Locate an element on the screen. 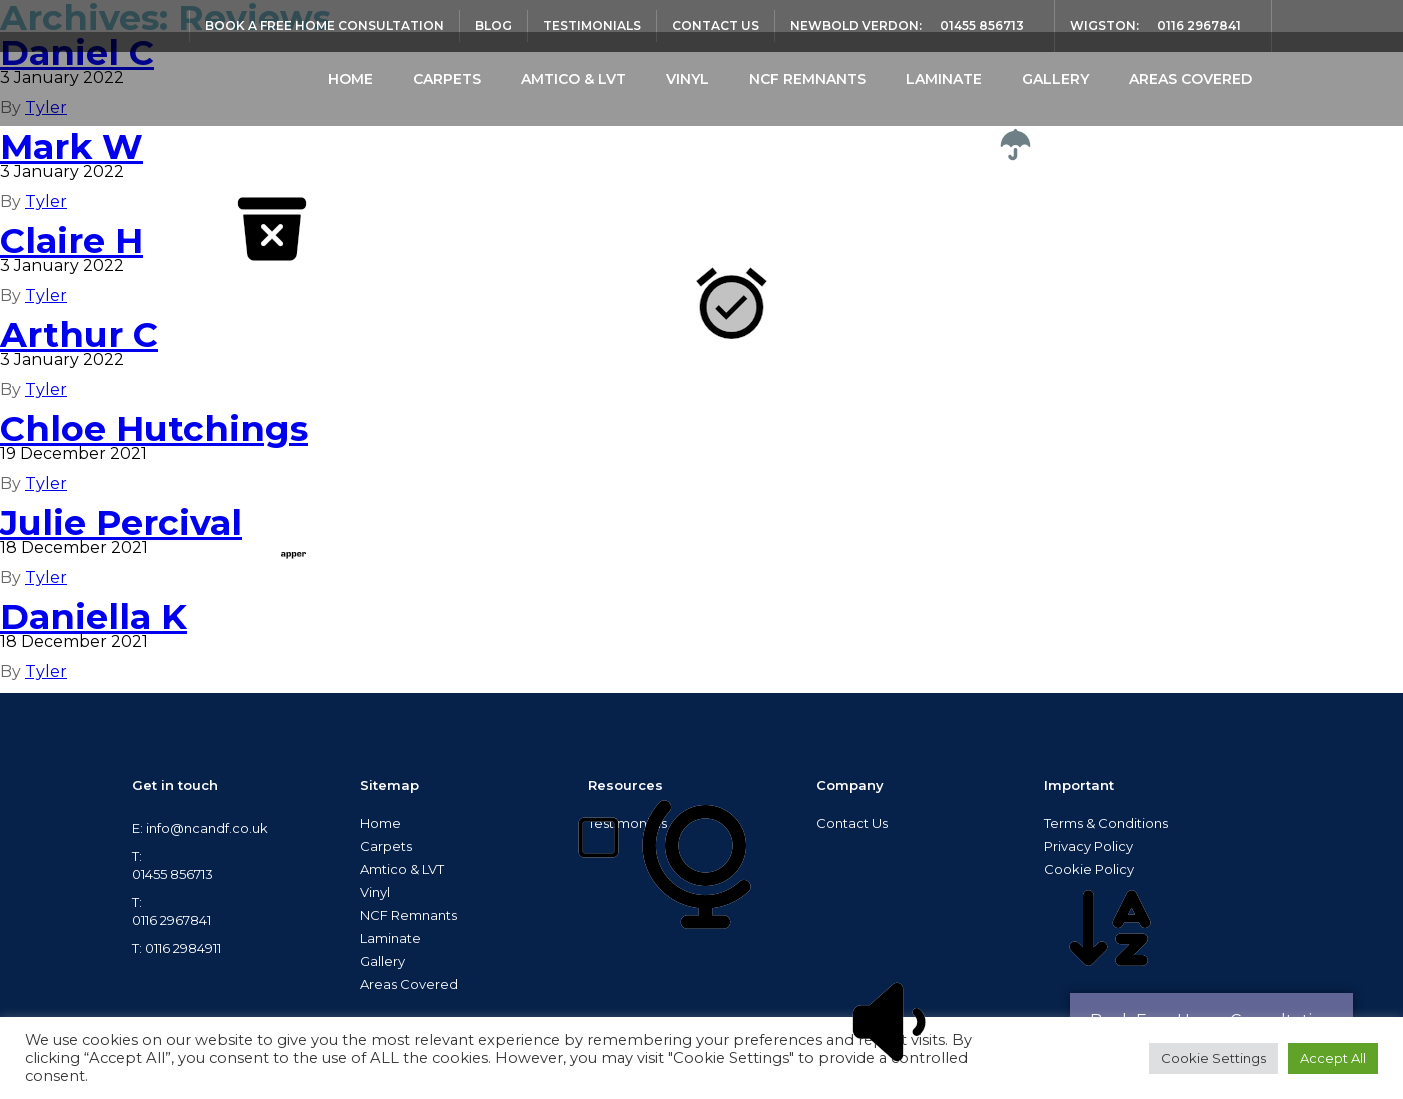 The height and width of the screenshot is (1099, 1403). sort list alphabetically A to Z is located at coordinates (1110, 928).